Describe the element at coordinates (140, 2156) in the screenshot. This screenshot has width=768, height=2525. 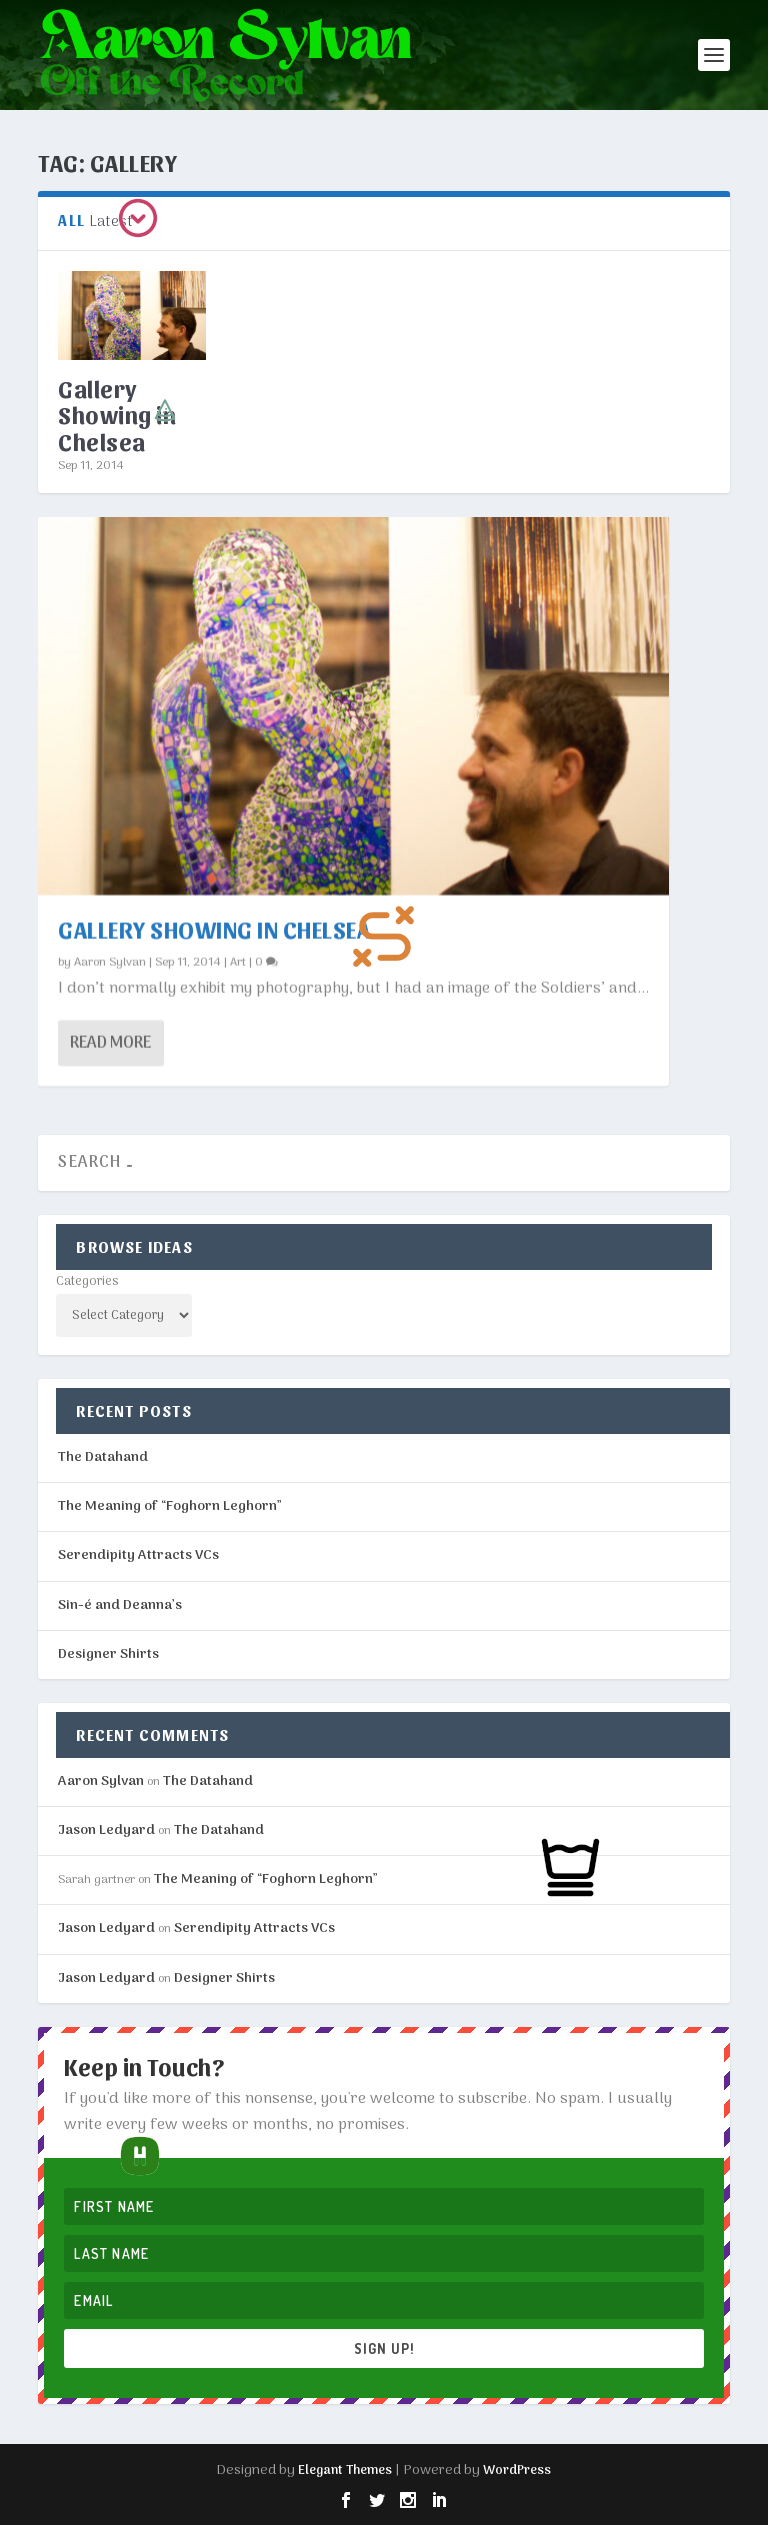
I see `access help or support section` at that location.